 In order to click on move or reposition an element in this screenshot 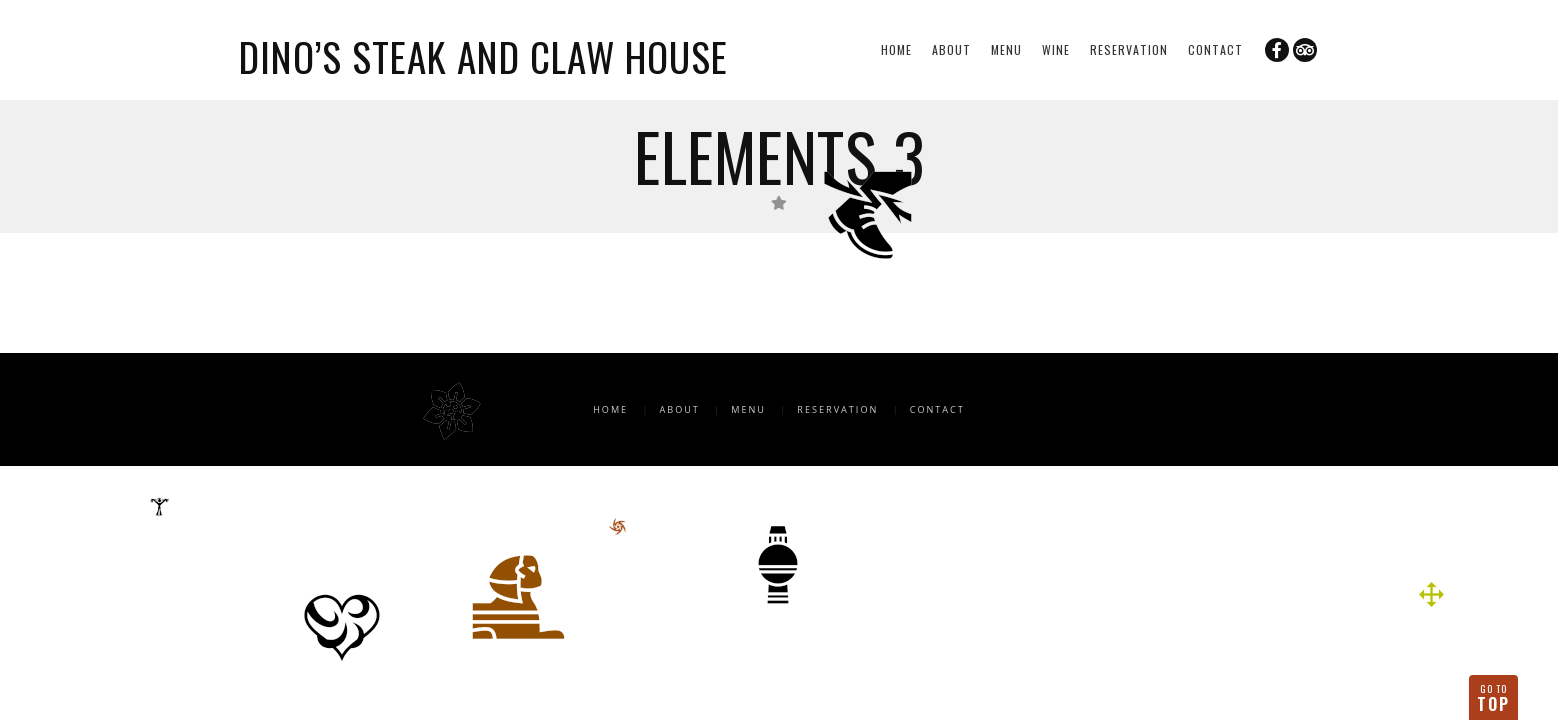, I will do `click(1431, 594)`.